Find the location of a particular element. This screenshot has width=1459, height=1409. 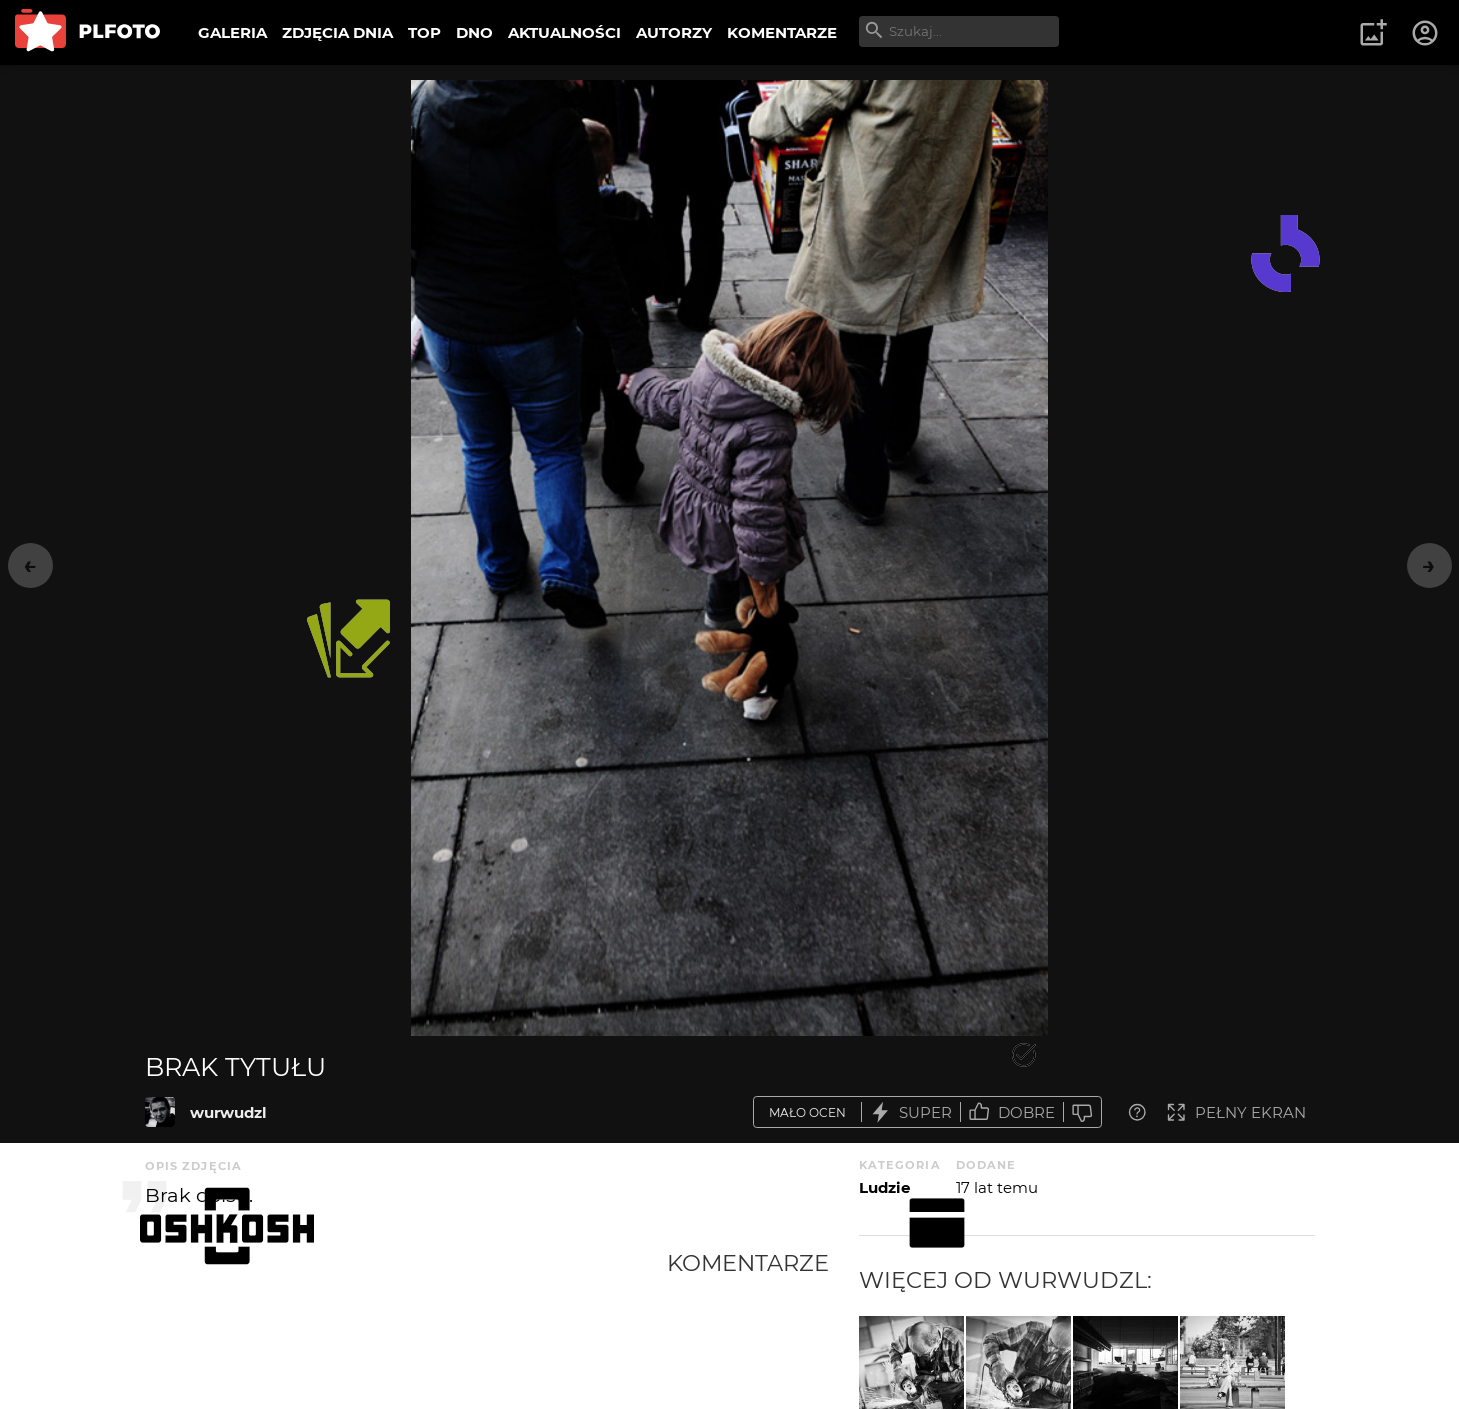

cachet status page logo is located at coordinates (1024, 1055).